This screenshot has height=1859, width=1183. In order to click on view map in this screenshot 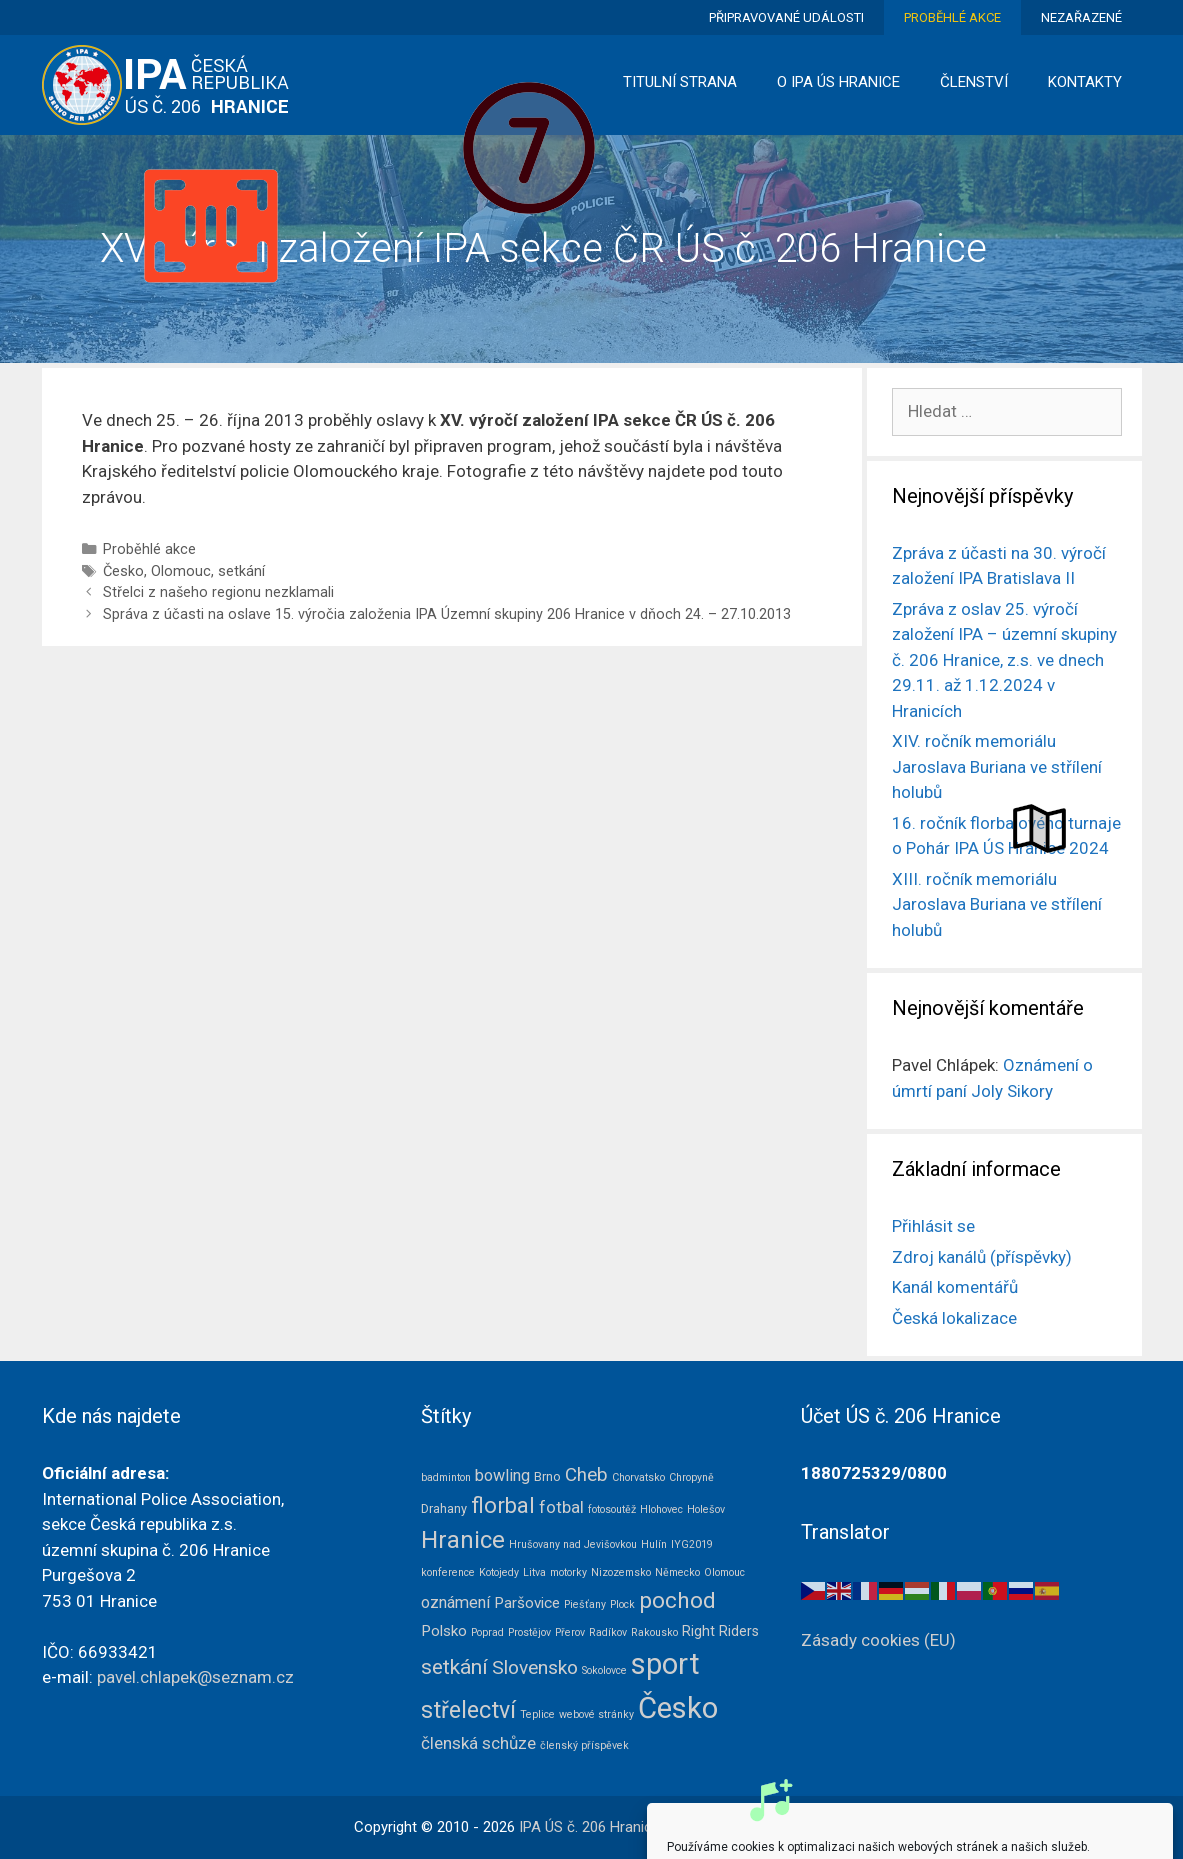, I will do `click(1039, 828)`.